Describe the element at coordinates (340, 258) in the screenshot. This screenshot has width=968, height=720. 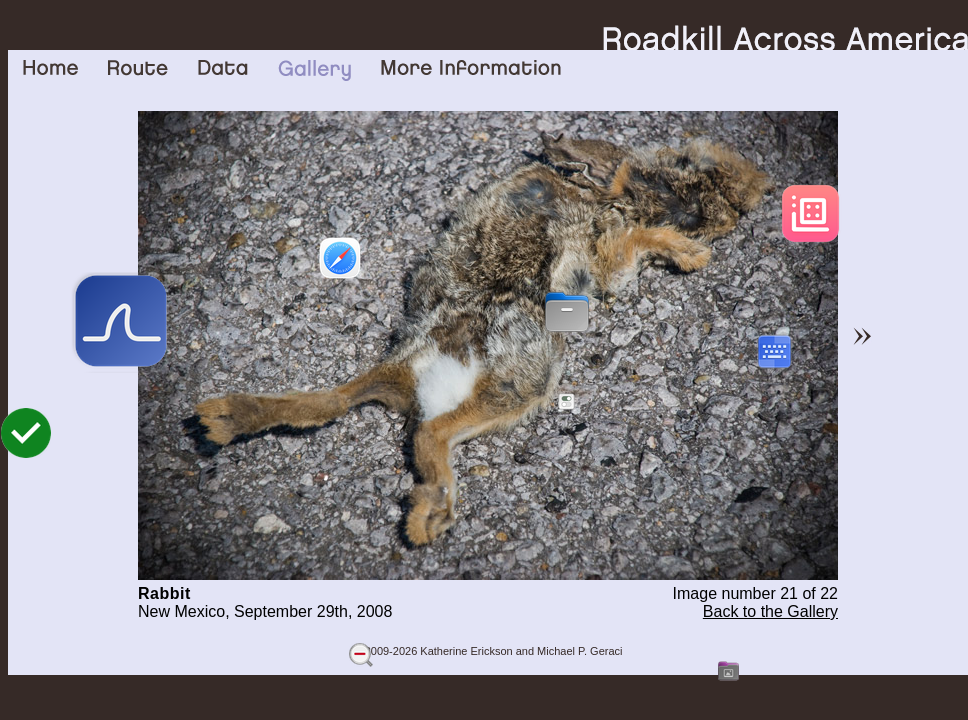
I see `open the web browser app` at that location.